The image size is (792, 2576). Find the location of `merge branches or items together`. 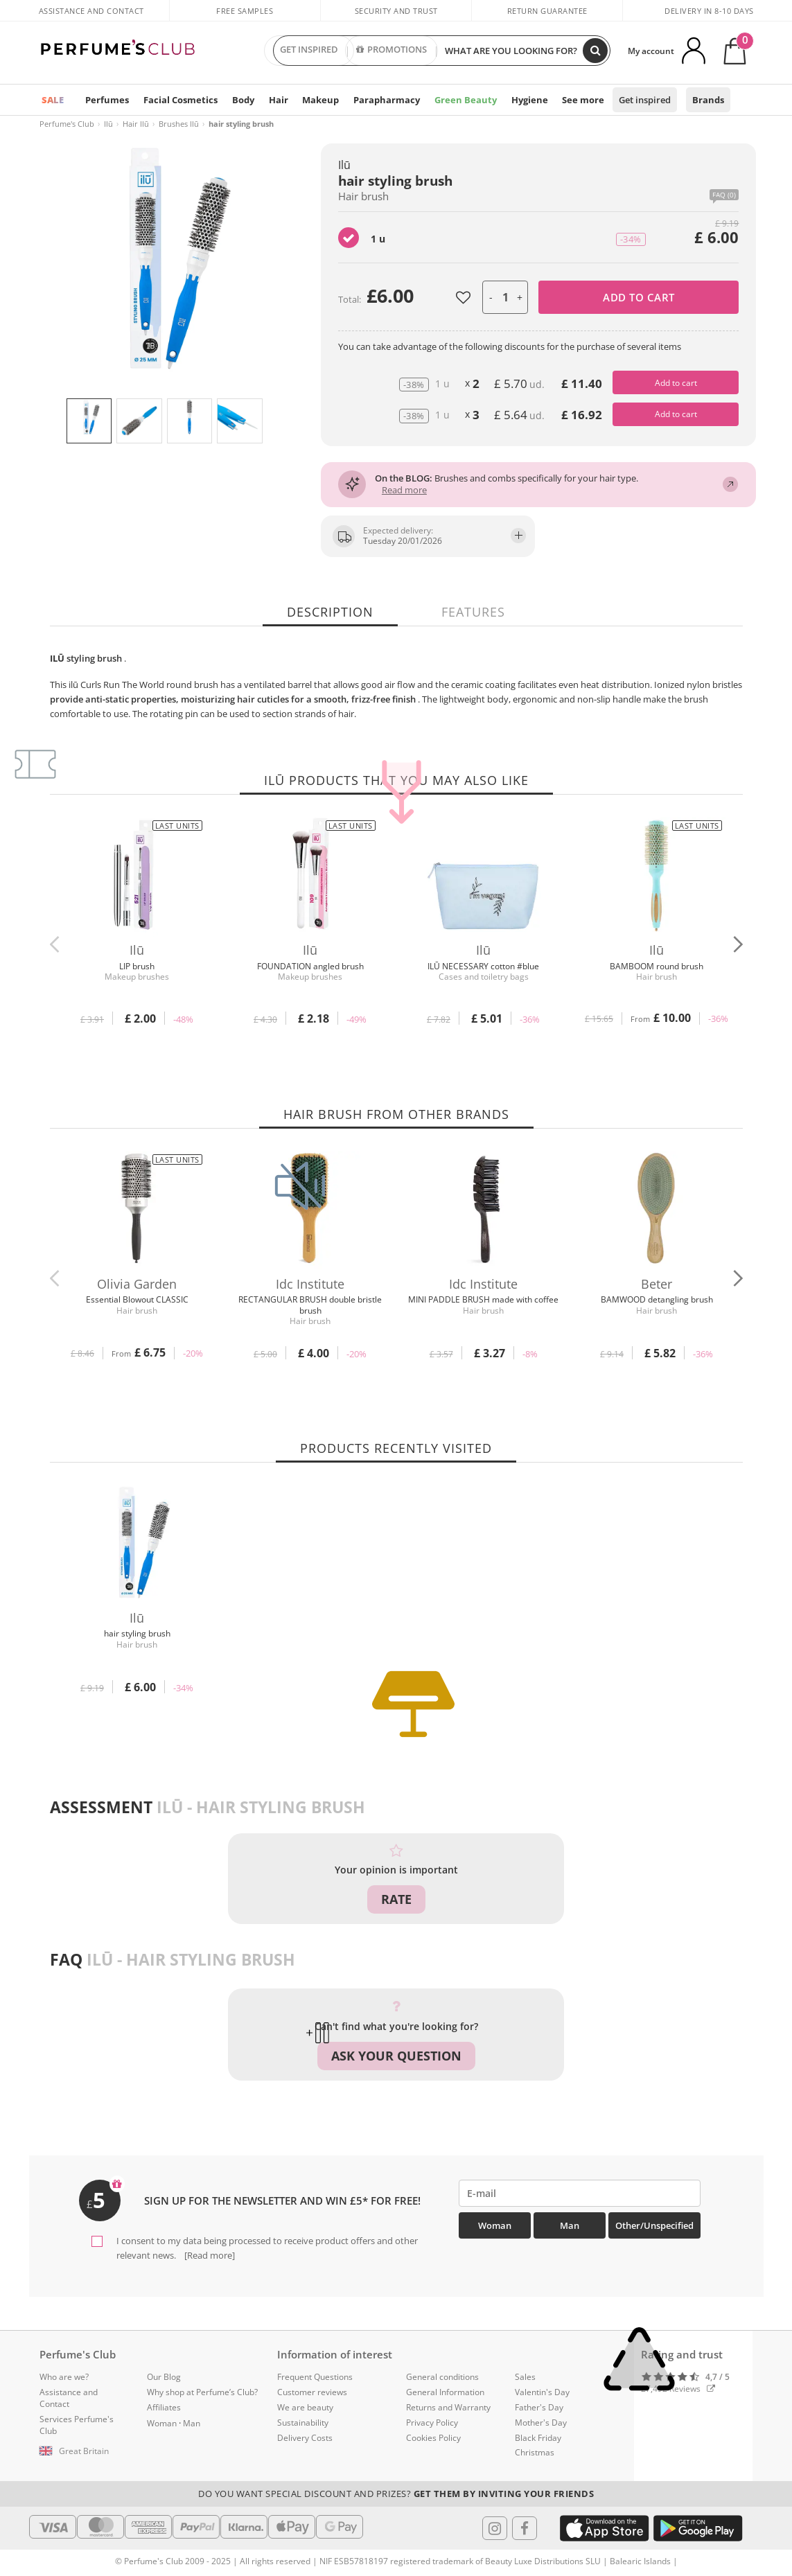

merge branches or items together is located at coordinates (401, 789).